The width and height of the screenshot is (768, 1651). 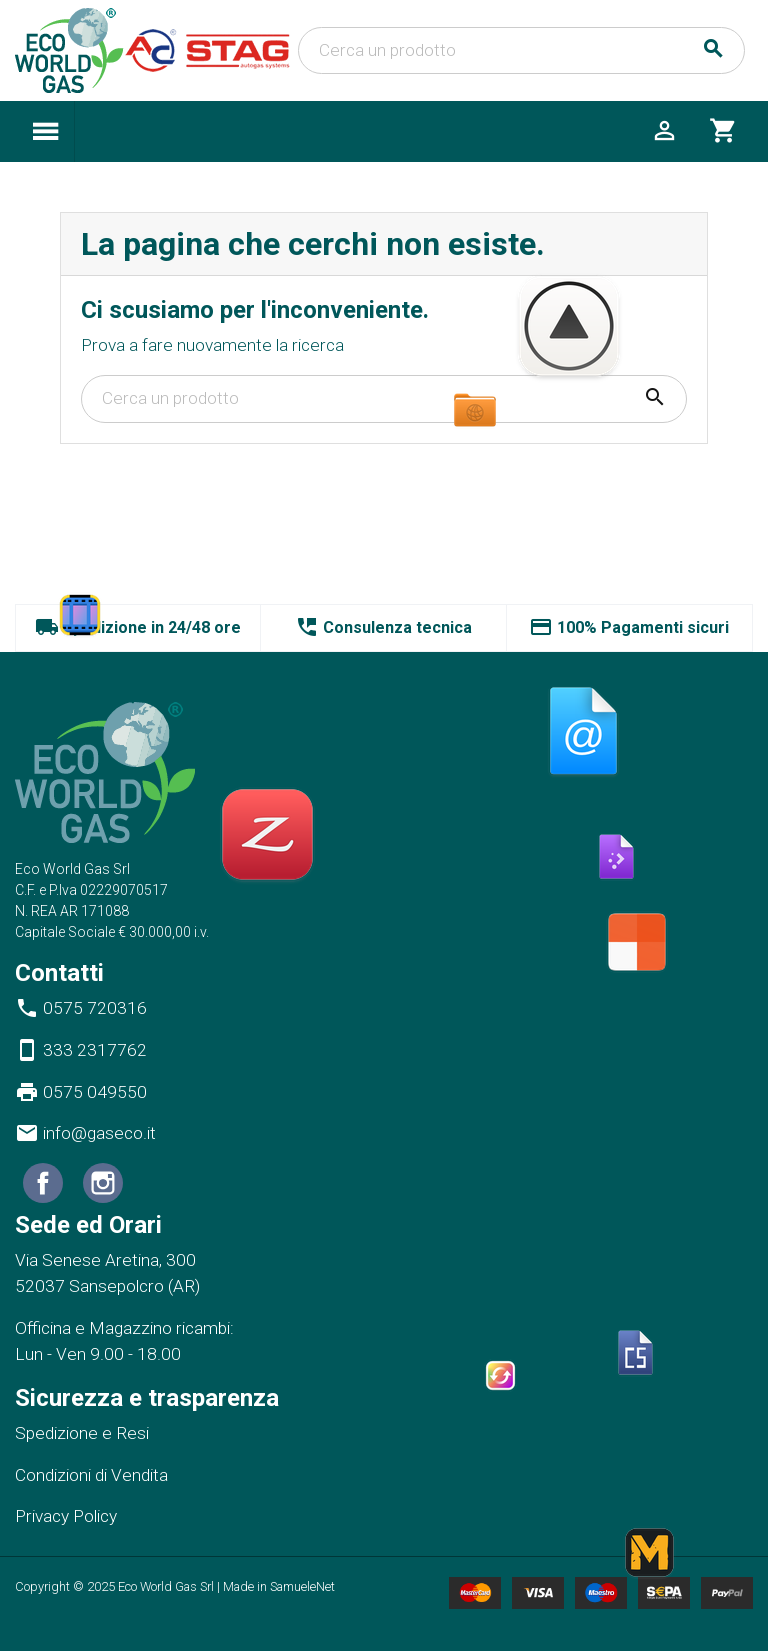 I want to click on open zeal offline documentation browser, so click(x=267, y=834).